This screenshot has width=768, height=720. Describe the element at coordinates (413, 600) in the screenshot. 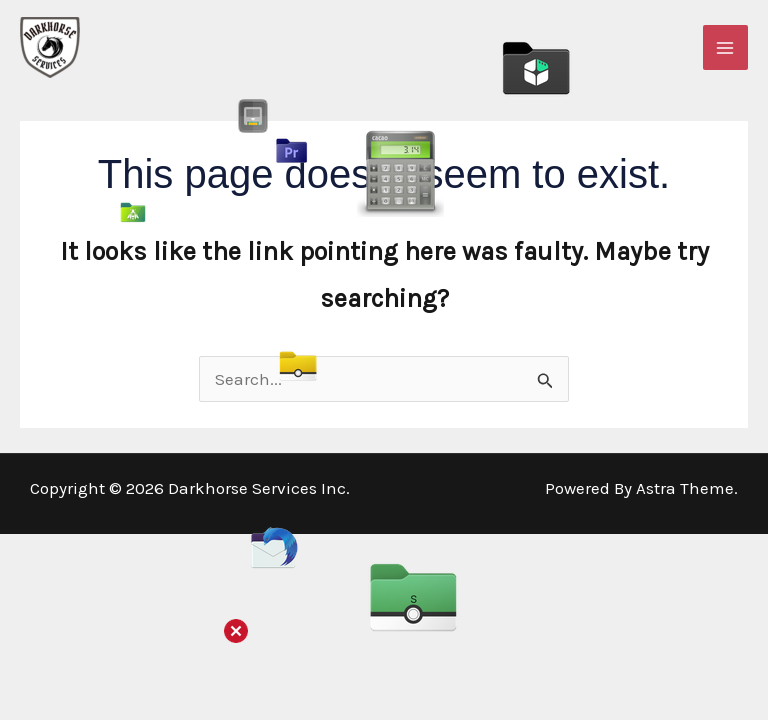

I see `folder containing Pokémon Safari Ball themed content` at that location.